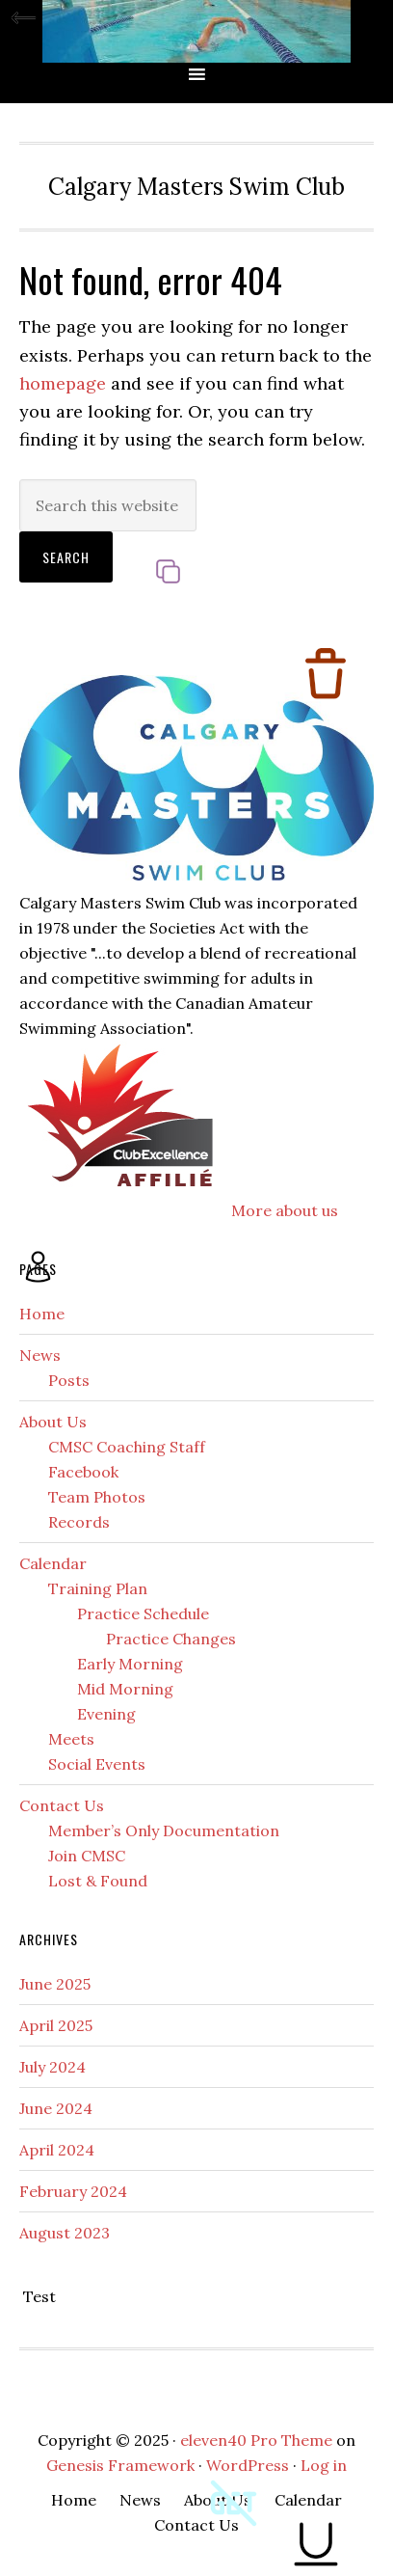 This screenshot has width=393, height=2576. I want to click on go back to the previous page, so click(23, 17).